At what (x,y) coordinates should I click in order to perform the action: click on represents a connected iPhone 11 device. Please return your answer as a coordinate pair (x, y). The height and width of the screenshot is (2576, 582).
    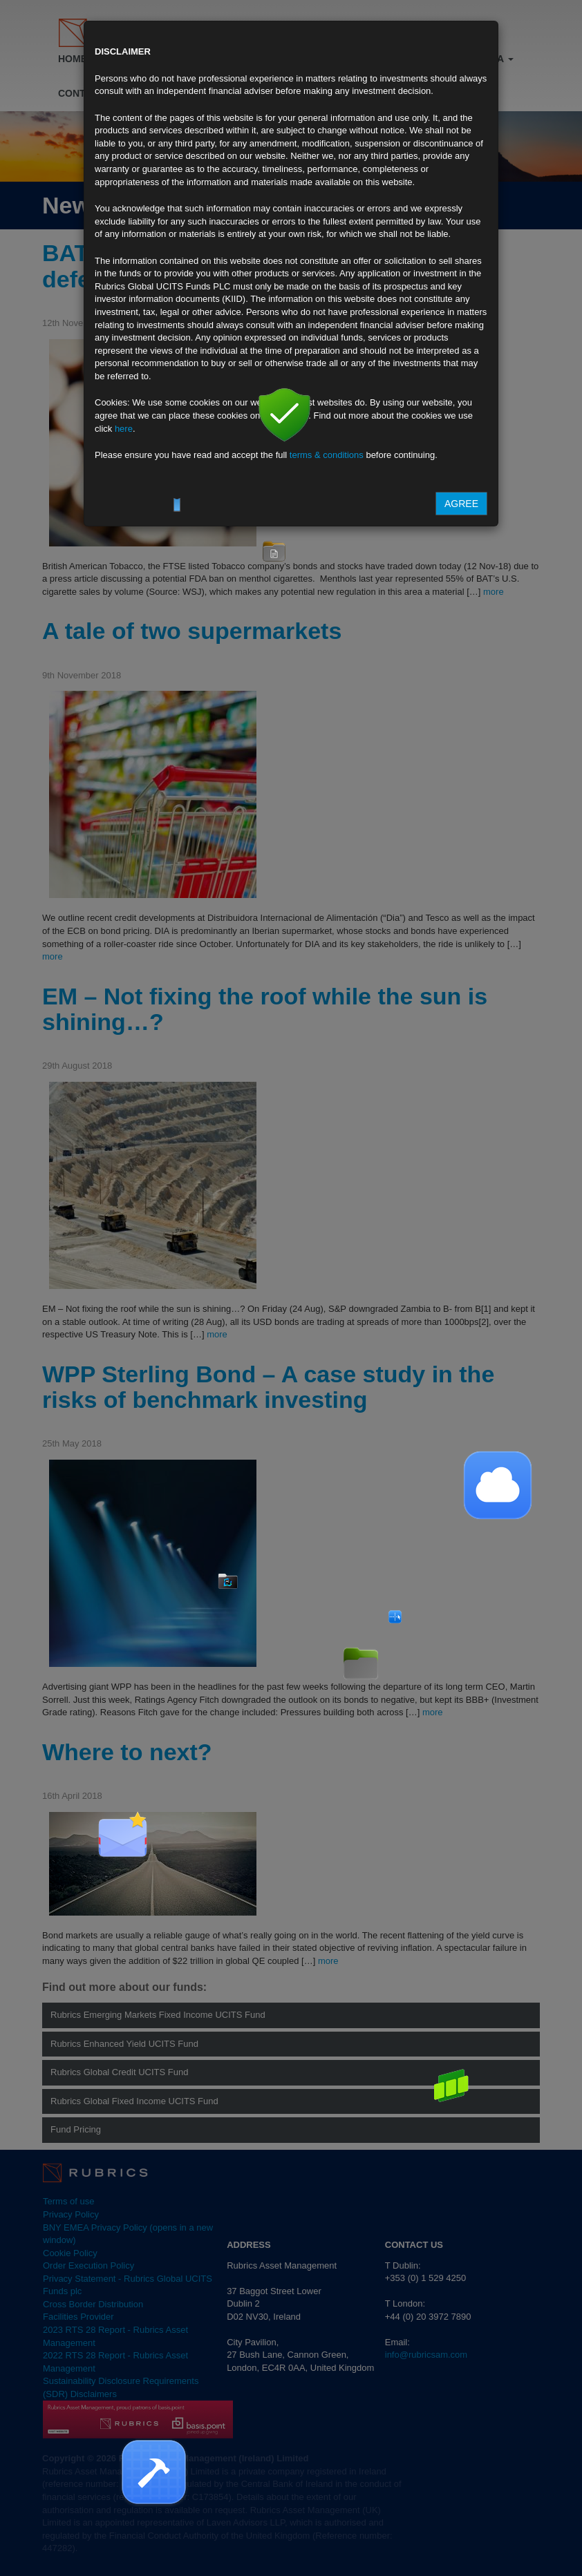
    Looking at the image, I should click on (177, 505).